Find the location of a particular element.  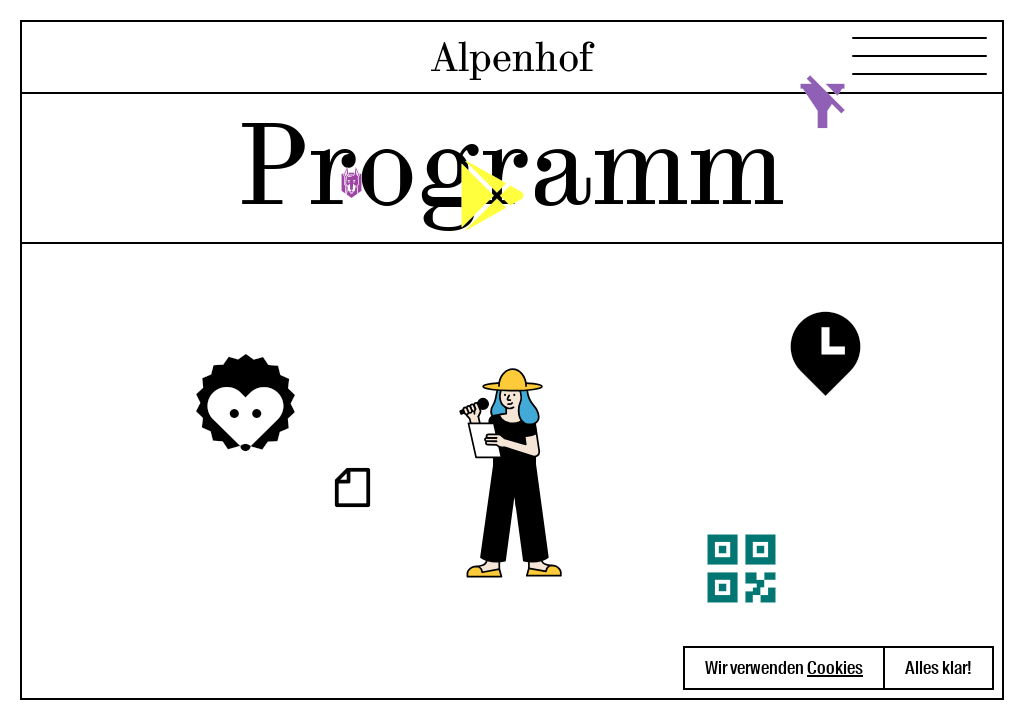

view or open a document is located at coordinates (352, 487).